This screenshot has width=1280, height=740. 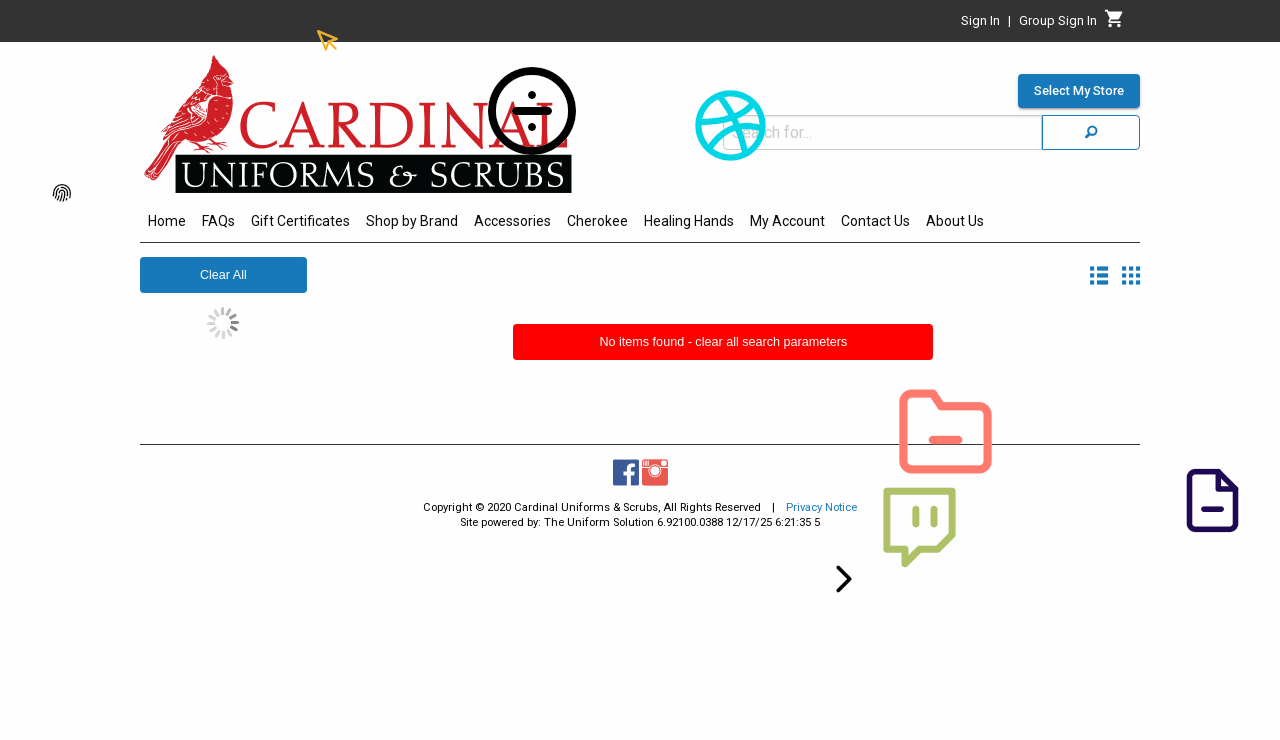 What do you see at coordinates (730, 125) in the screenshot?
I see `visit dribbble profile or portfolio` at bounding box center [730, 125].